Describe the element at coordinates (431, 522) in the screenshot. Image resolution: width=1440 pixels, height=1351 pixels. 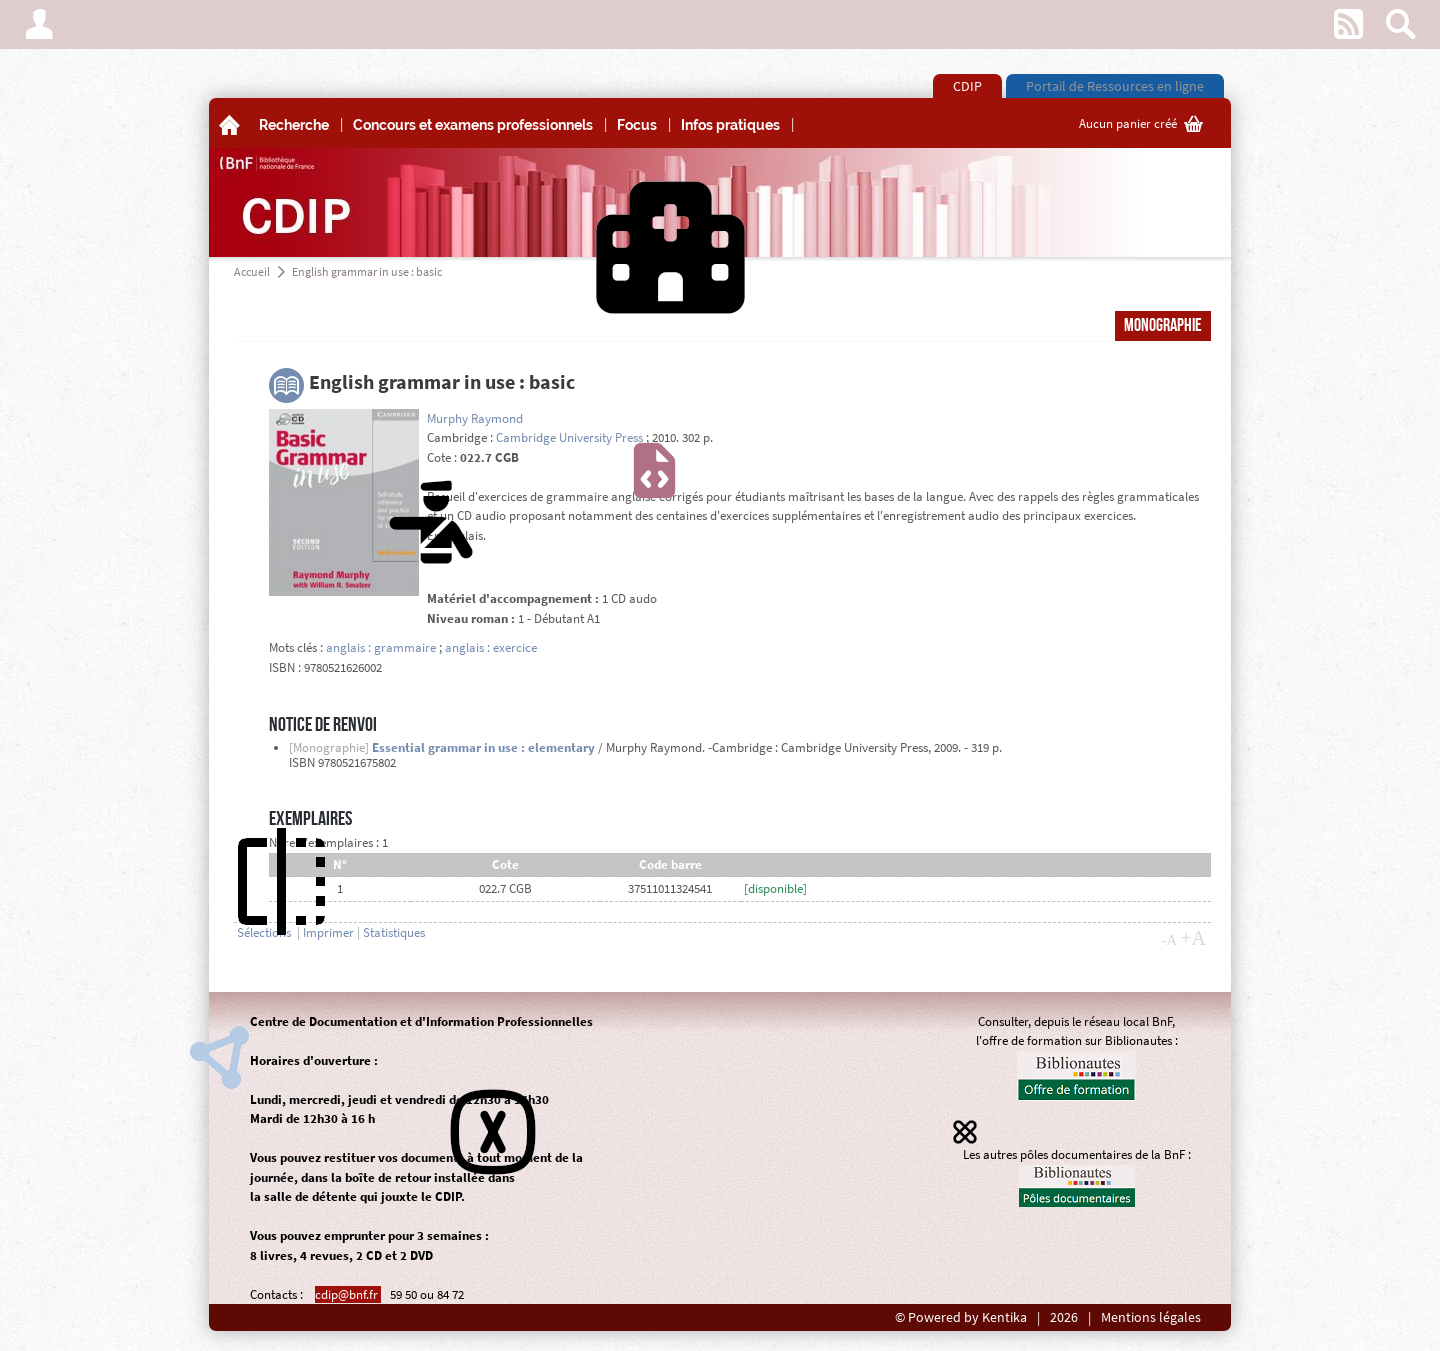
I see `military or security personnel directing traffic` at that location.